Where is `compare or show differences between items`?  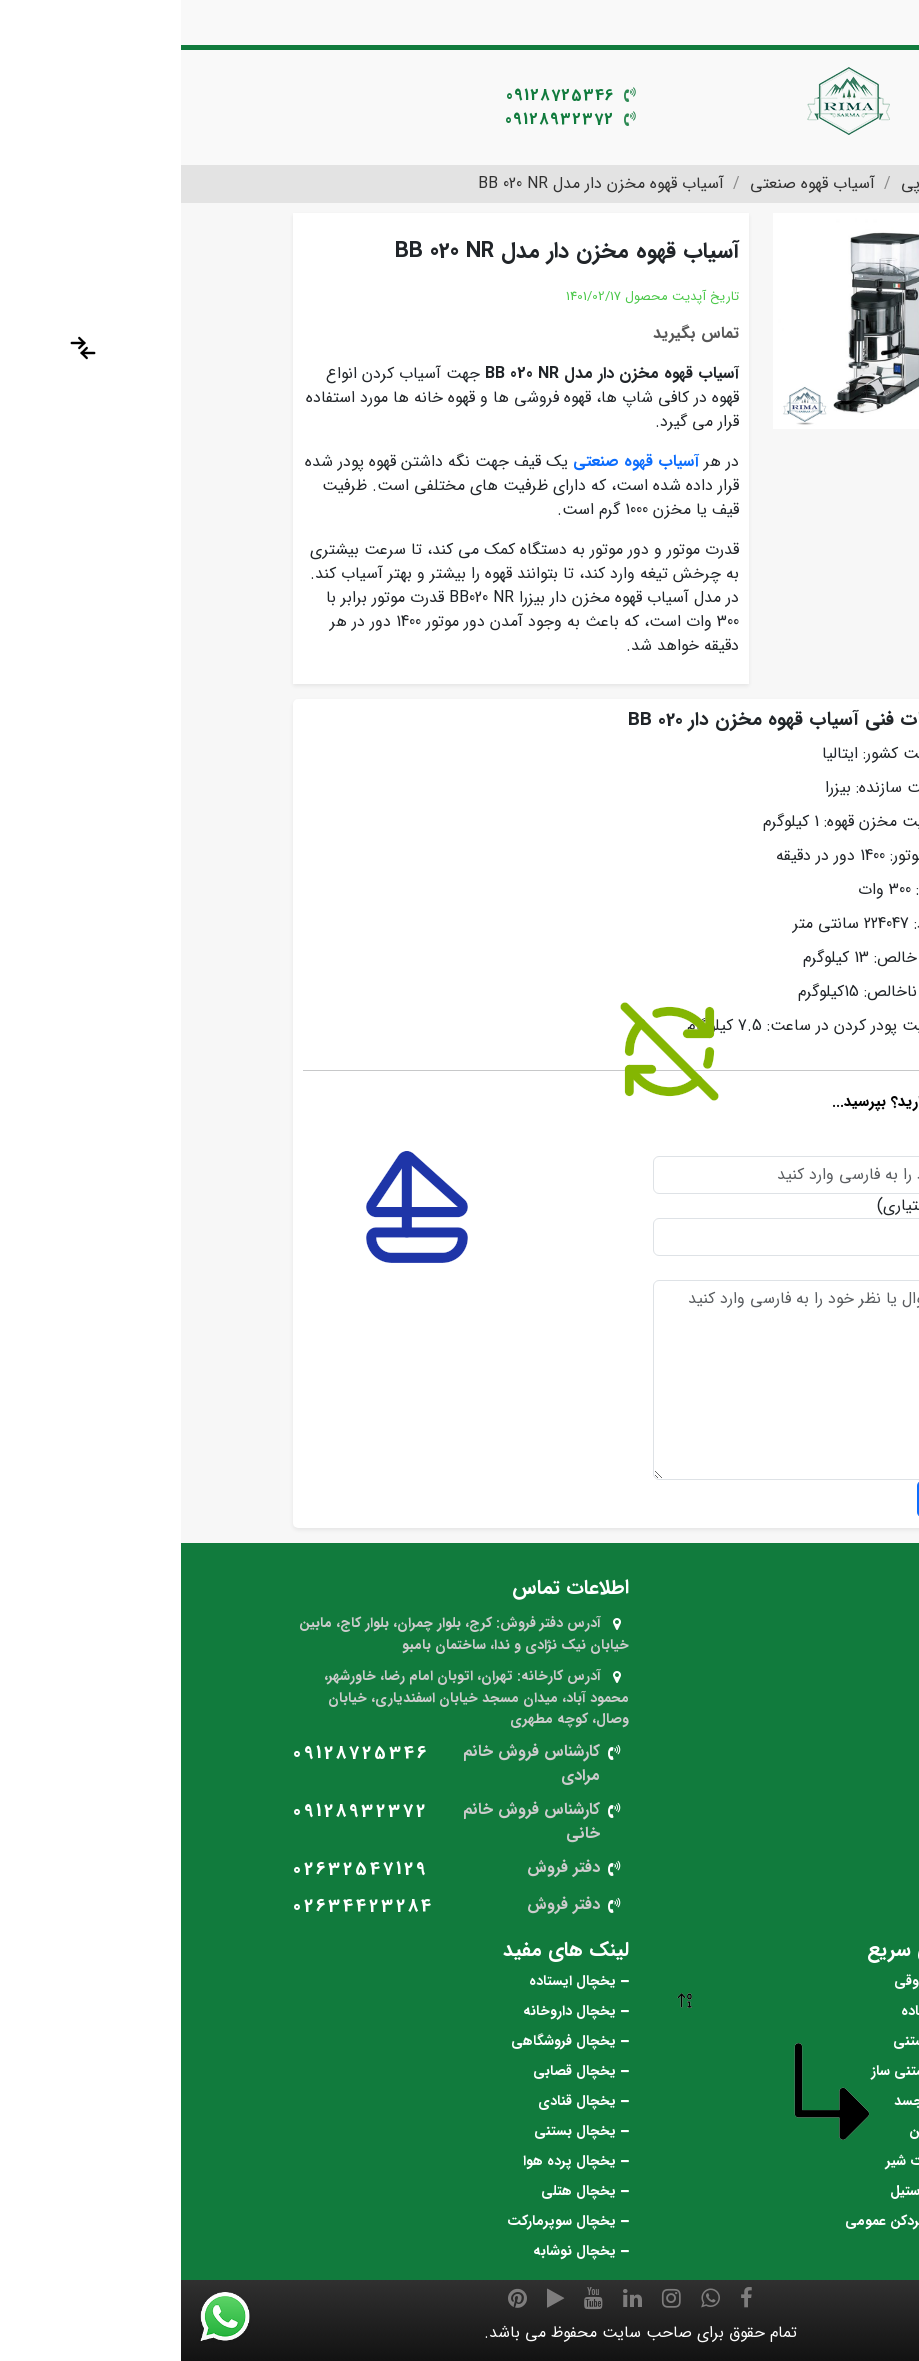 compare or show differences between items is located at coordinates (83, 348).